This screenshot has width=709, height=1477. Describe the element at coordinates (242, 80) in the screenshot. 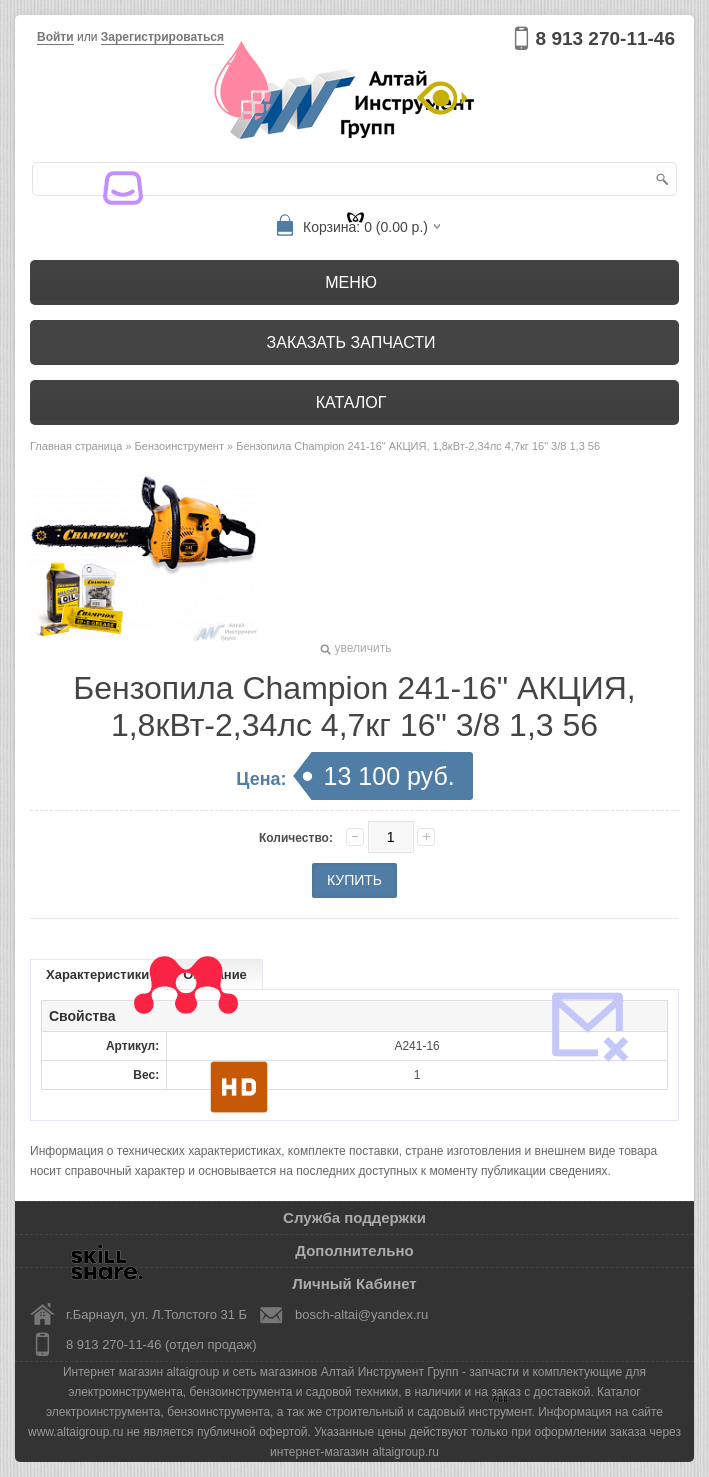

I see `Apache NiFi application logo` at that location.